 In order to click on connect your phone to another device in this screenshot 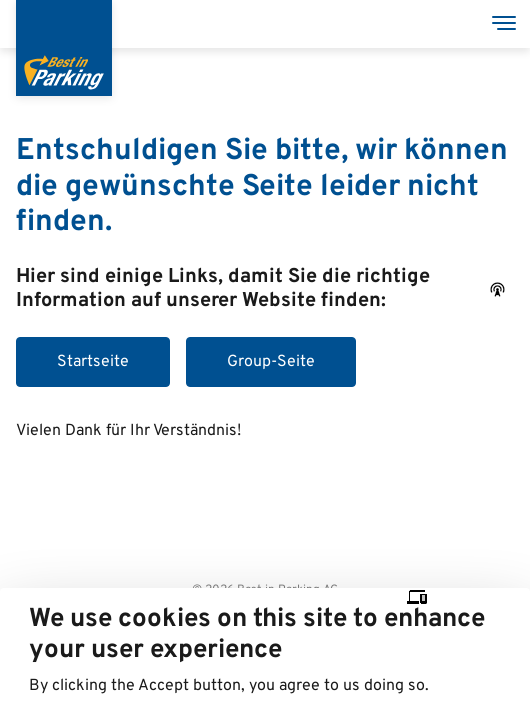, I will do `click(417, 597)`.